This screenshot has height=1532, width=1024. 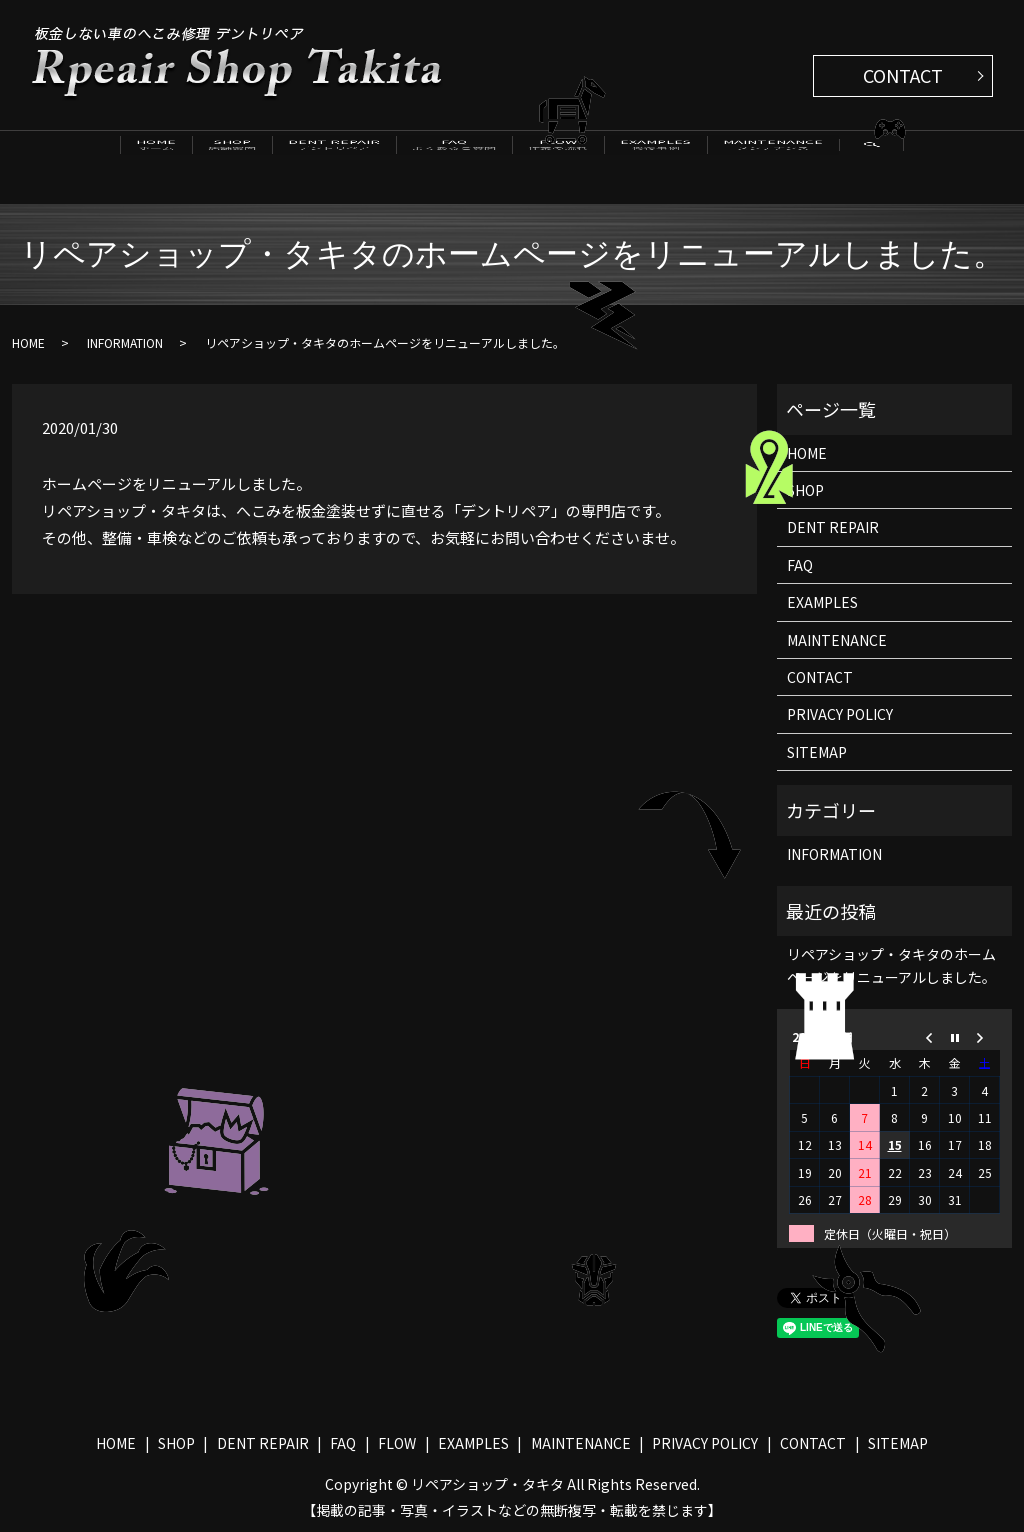 I want to click on access gardening or pruning tools, so click(x=866, y=1298).